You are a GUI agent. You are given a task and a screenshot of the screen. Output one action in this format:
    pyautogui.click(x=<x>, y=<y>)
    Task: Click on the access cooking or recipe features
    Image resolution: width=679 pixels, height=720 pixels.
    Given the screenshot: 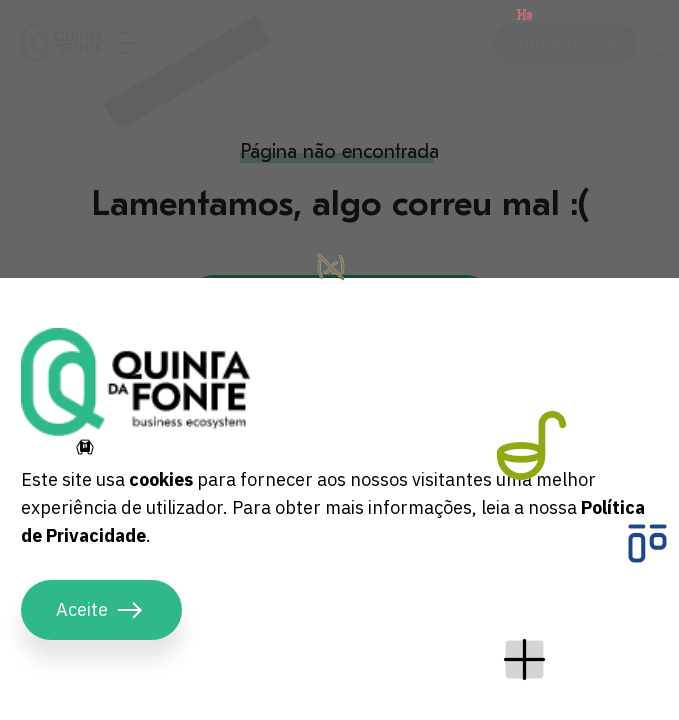 What is the action you would take?
    pyautogui.click(x=531, y=445)
    